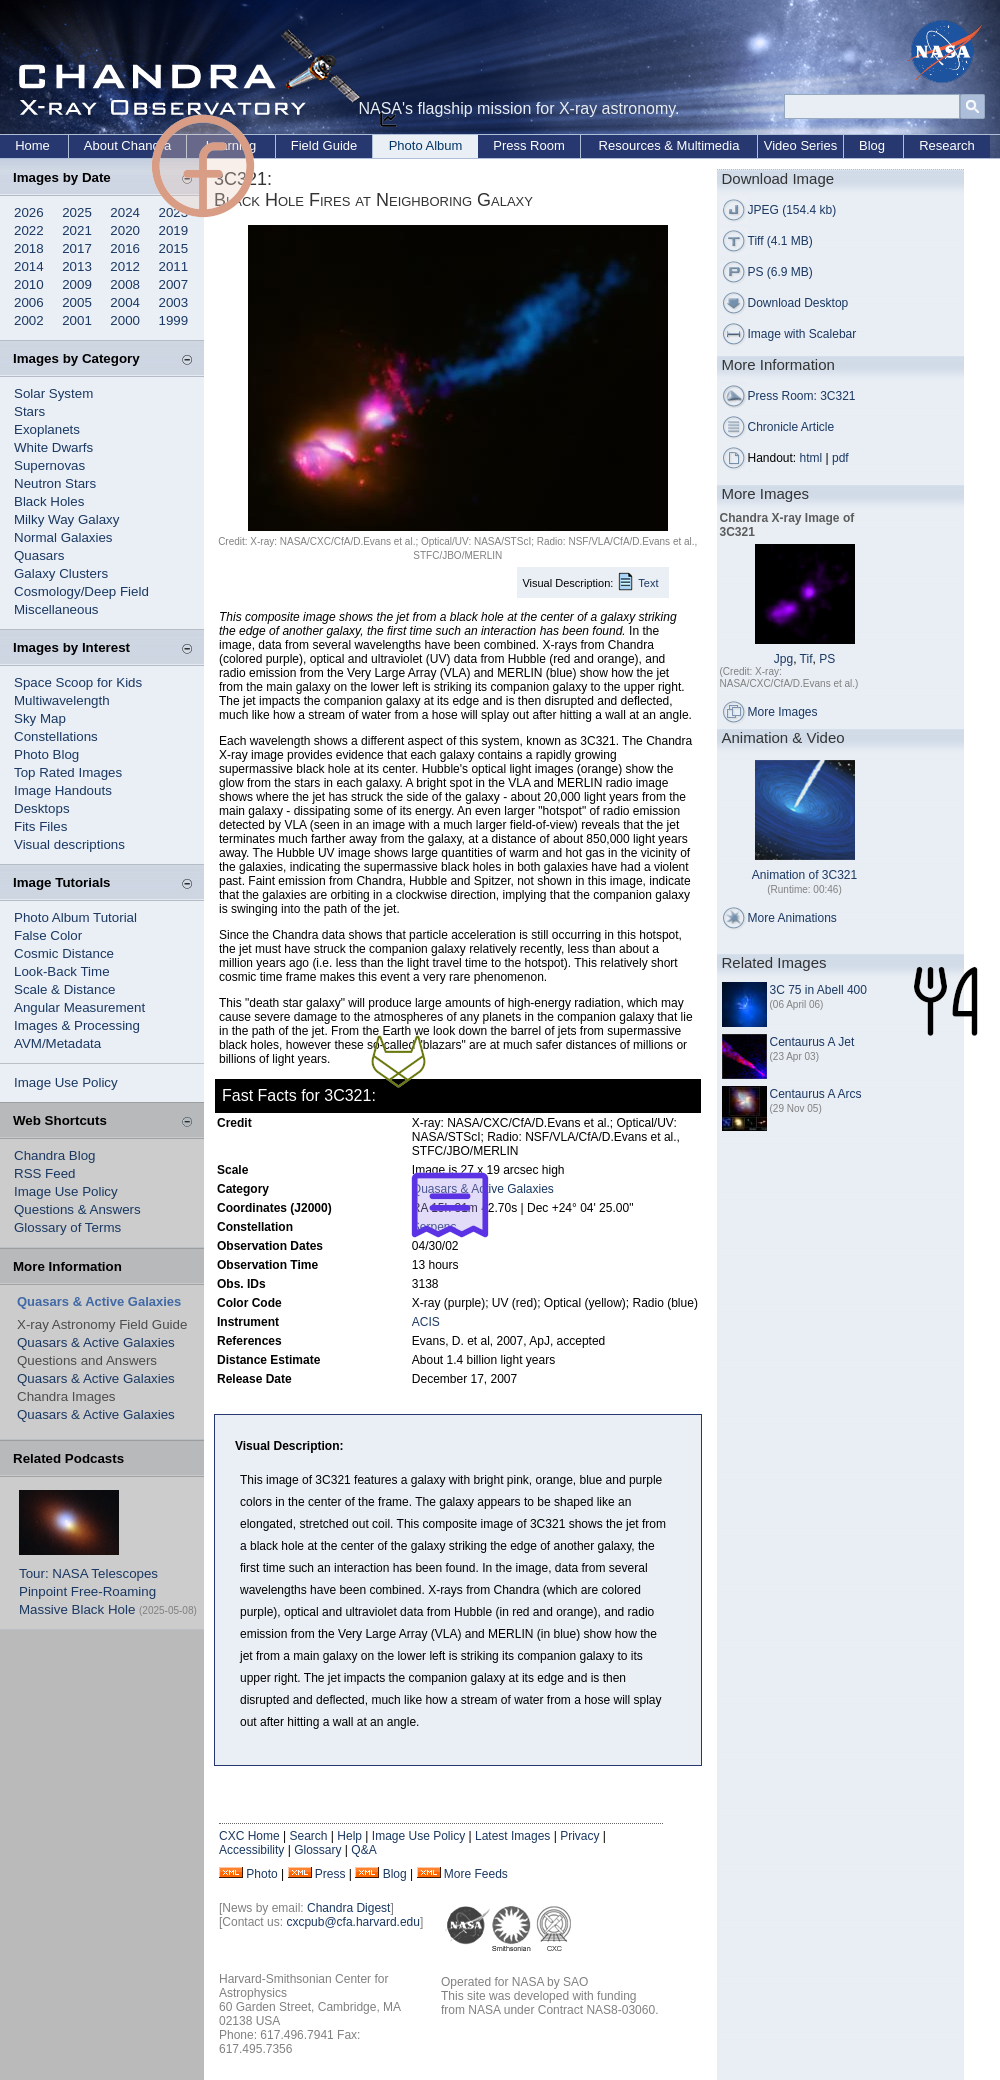 Image resolution: width=1000 pixels, height=2080 pixels. I want to click on link to gitlab repository, so click(398, 1060).